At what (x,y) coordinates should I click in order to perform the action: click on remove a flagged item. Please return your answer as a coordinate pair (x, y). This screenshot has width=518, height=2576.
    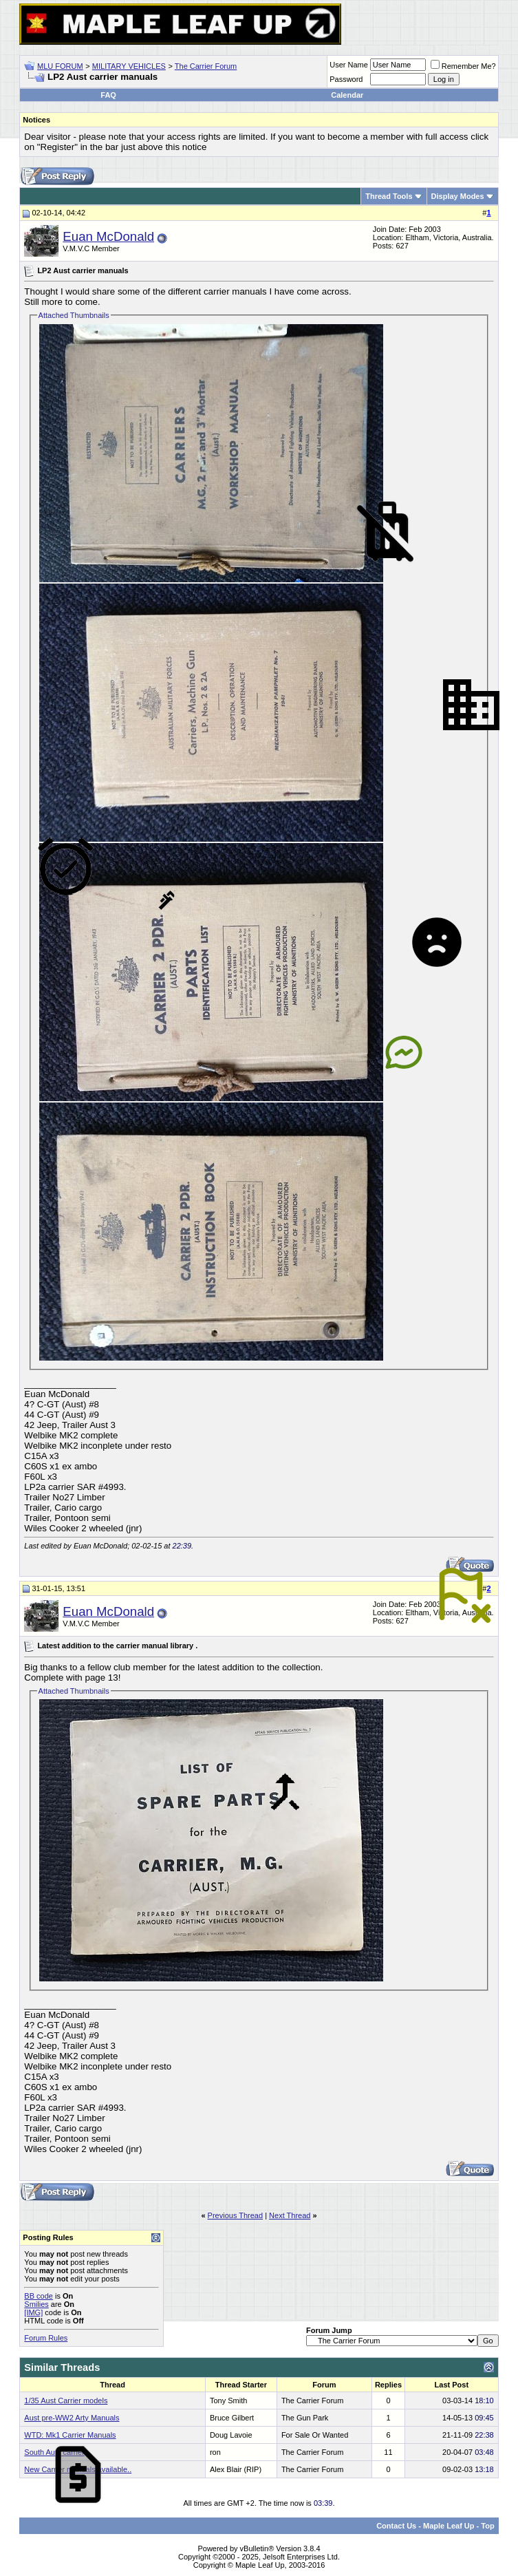
    Looking at the image, I should click on (461, 1593).